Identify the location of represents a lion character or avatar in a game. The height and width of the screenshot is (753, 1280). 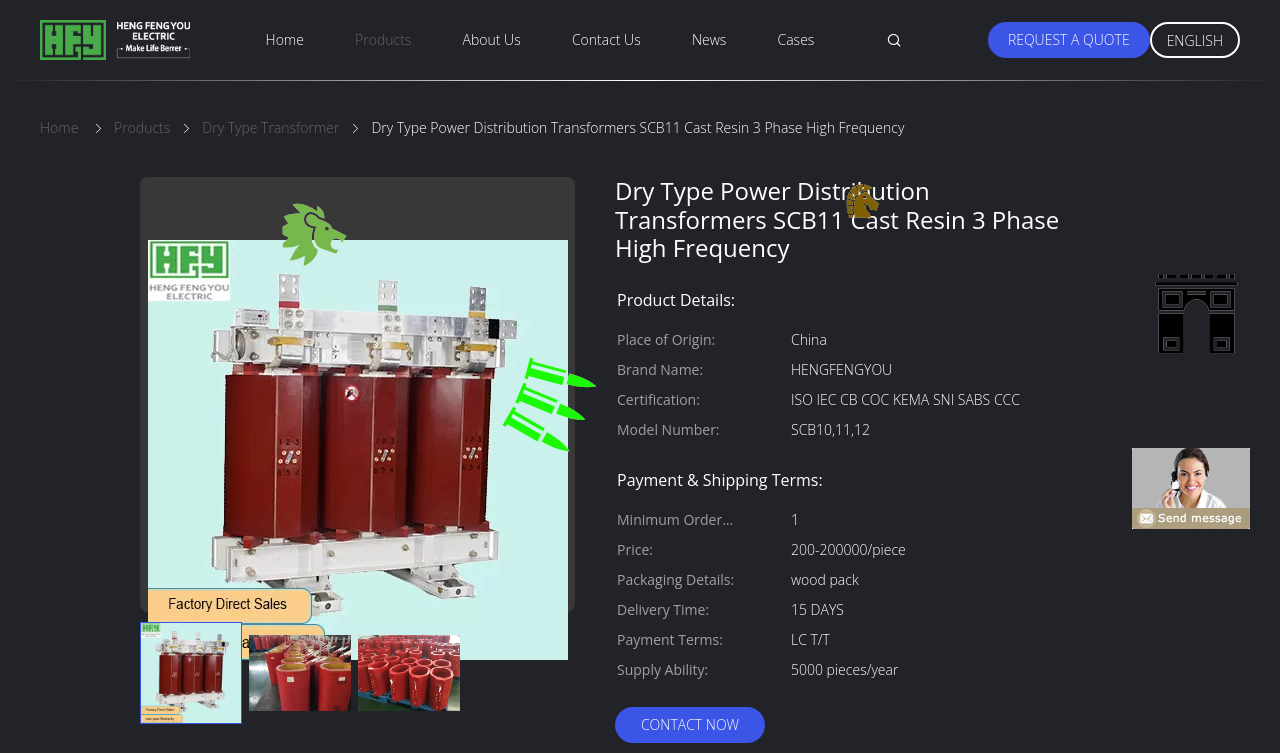
(315, 236).